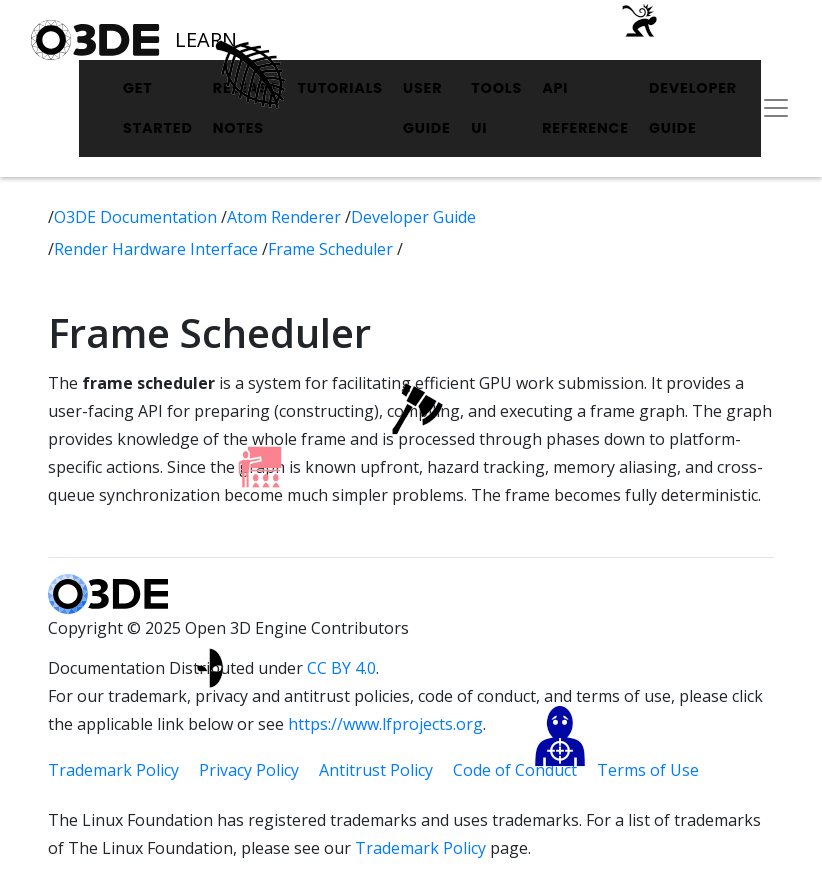 The width and height of the screenshot is (822, 890). What do you see at coordinates (260, 466) in the screenshot?
I see `access teaching or instructor tools` at bounding box center [260, 466].